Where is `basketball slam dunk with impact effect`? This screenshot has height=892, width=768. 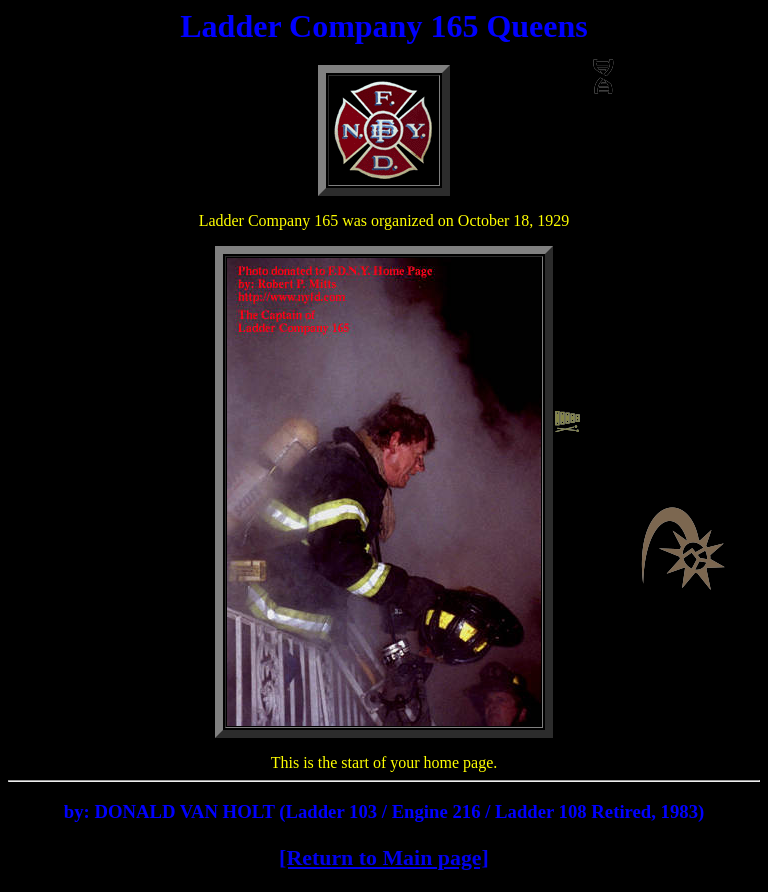
basketball slam dunk with impact effect is located at coordinates (682, 548).